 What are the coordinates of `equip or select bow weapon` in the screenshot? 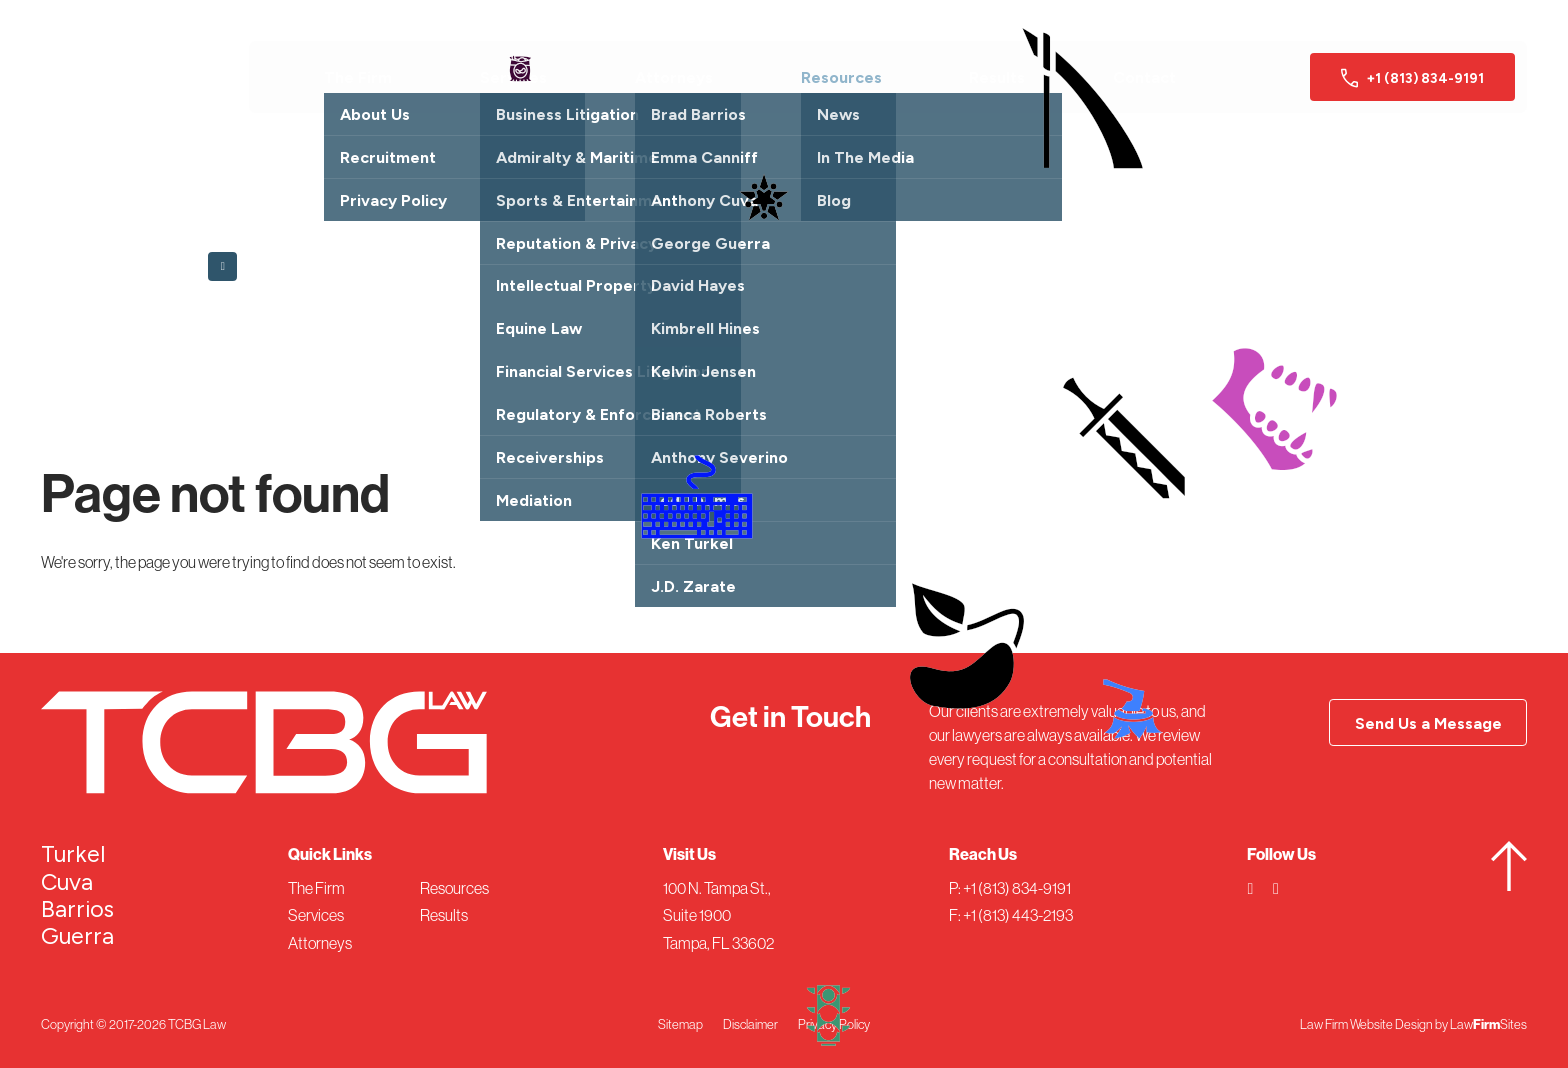 It's located at (1066, 96).